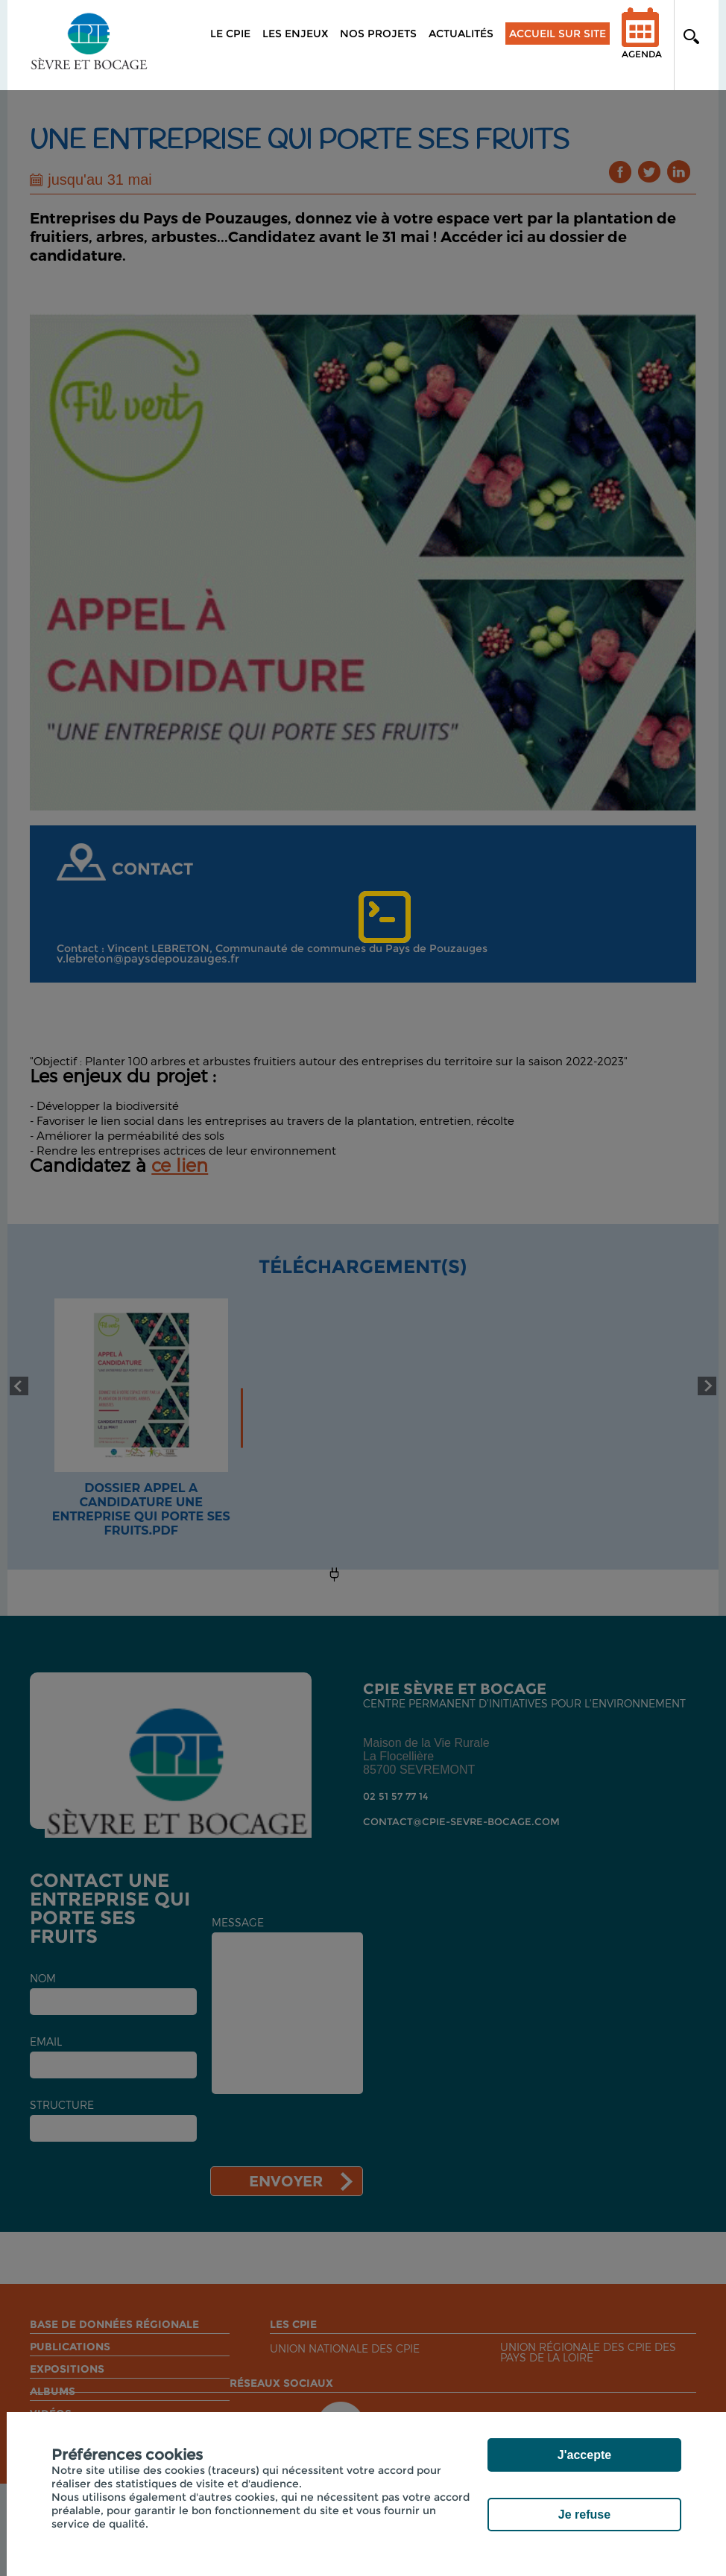 The width and height of the screenshot is (726, 2576). Describe the element at coordinates (385, 917) in the screenshot. I see `open terminal or command line interface` at that location.